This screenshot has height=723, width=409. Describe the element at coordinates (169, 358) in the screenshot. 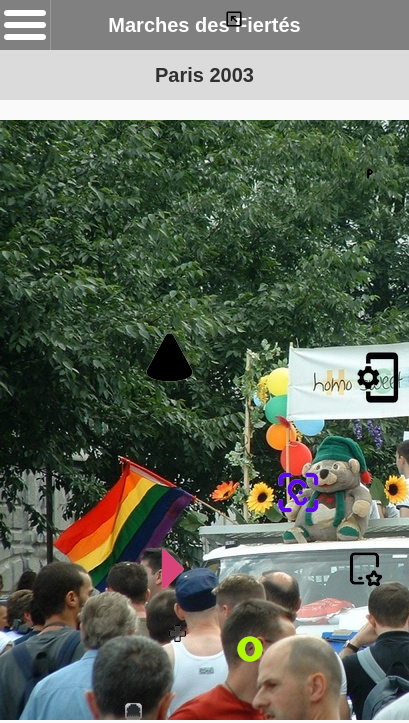

I see `indicates a traffic cone or construction zone` at that location.